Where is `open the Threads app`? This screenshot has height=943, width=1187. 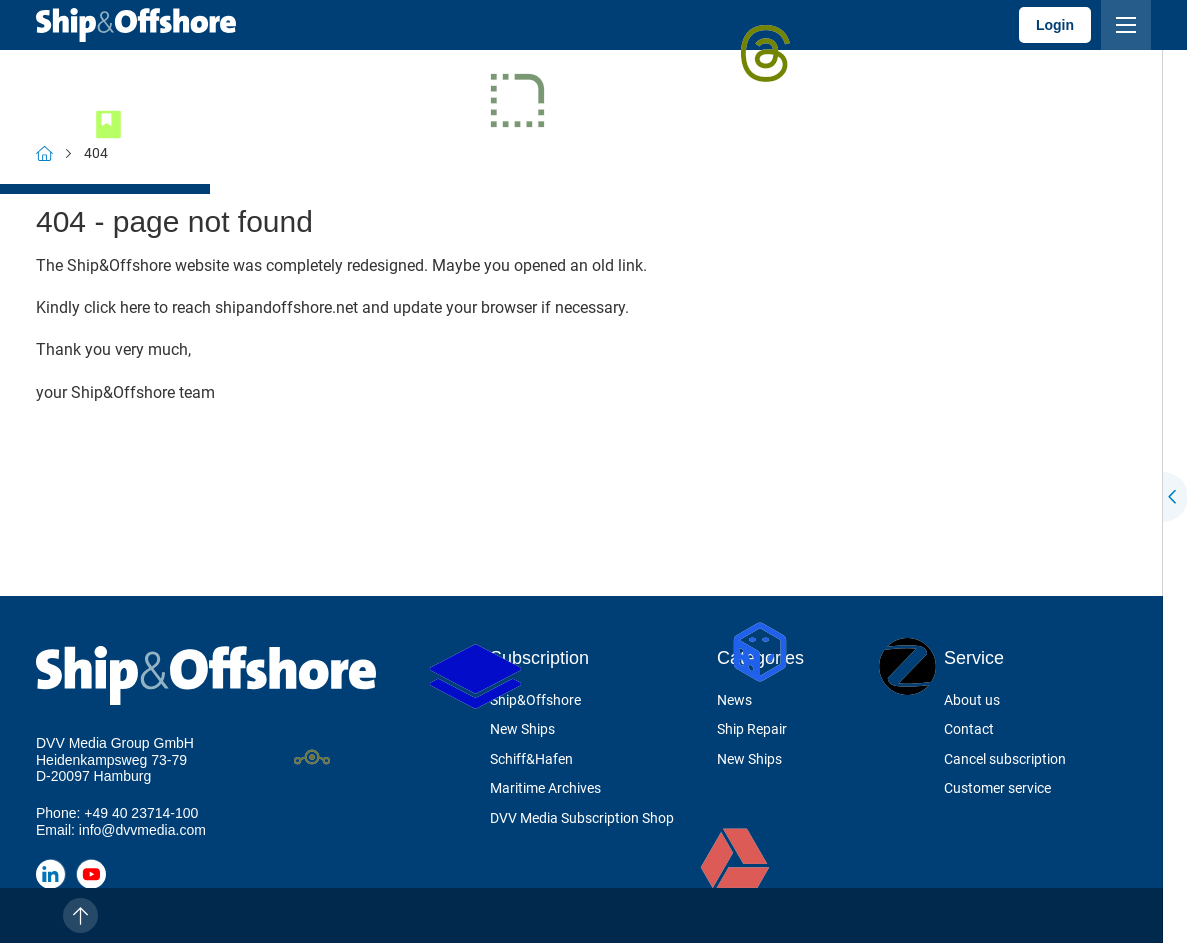 open the Threads app is located at coordinates (765, 53).